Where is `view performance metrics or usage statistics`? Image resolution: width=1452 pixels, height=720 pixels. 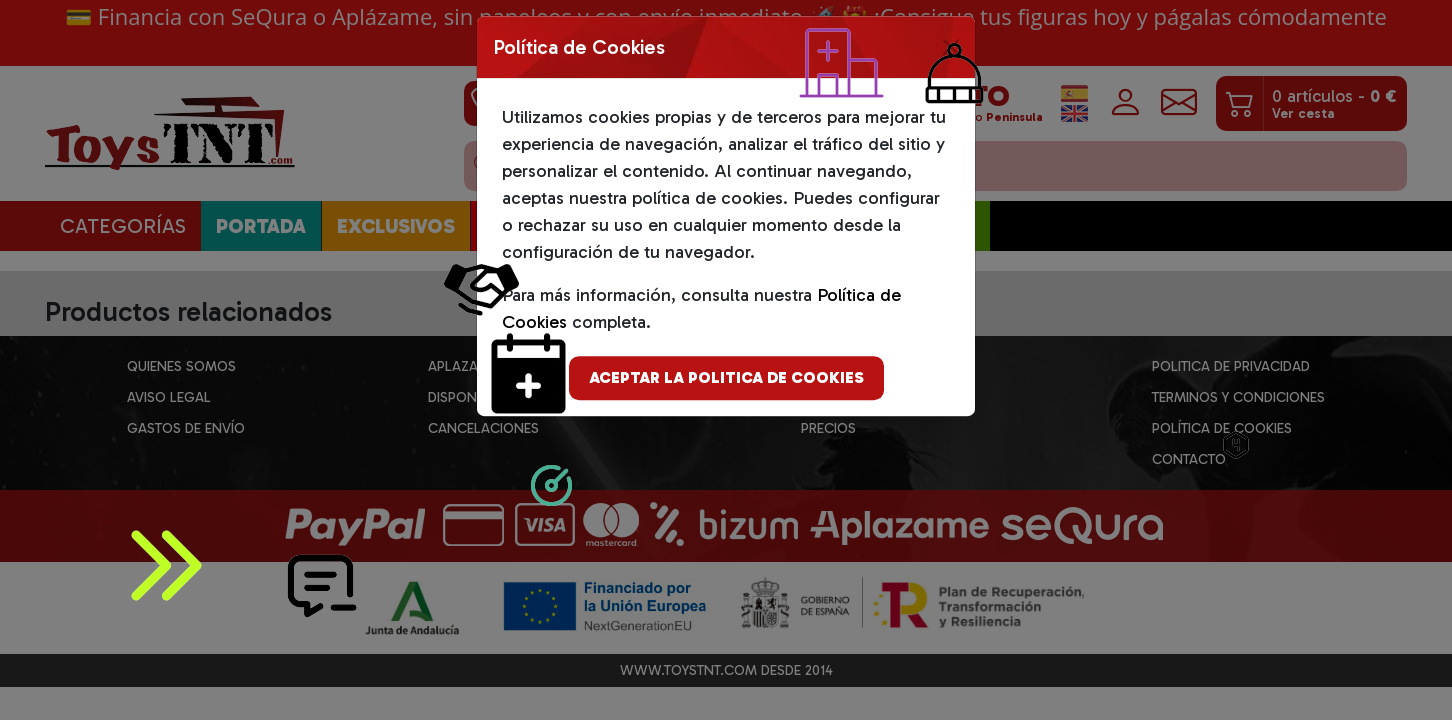
view performance metrics or usage statistics is located at coordinates (551, 485).